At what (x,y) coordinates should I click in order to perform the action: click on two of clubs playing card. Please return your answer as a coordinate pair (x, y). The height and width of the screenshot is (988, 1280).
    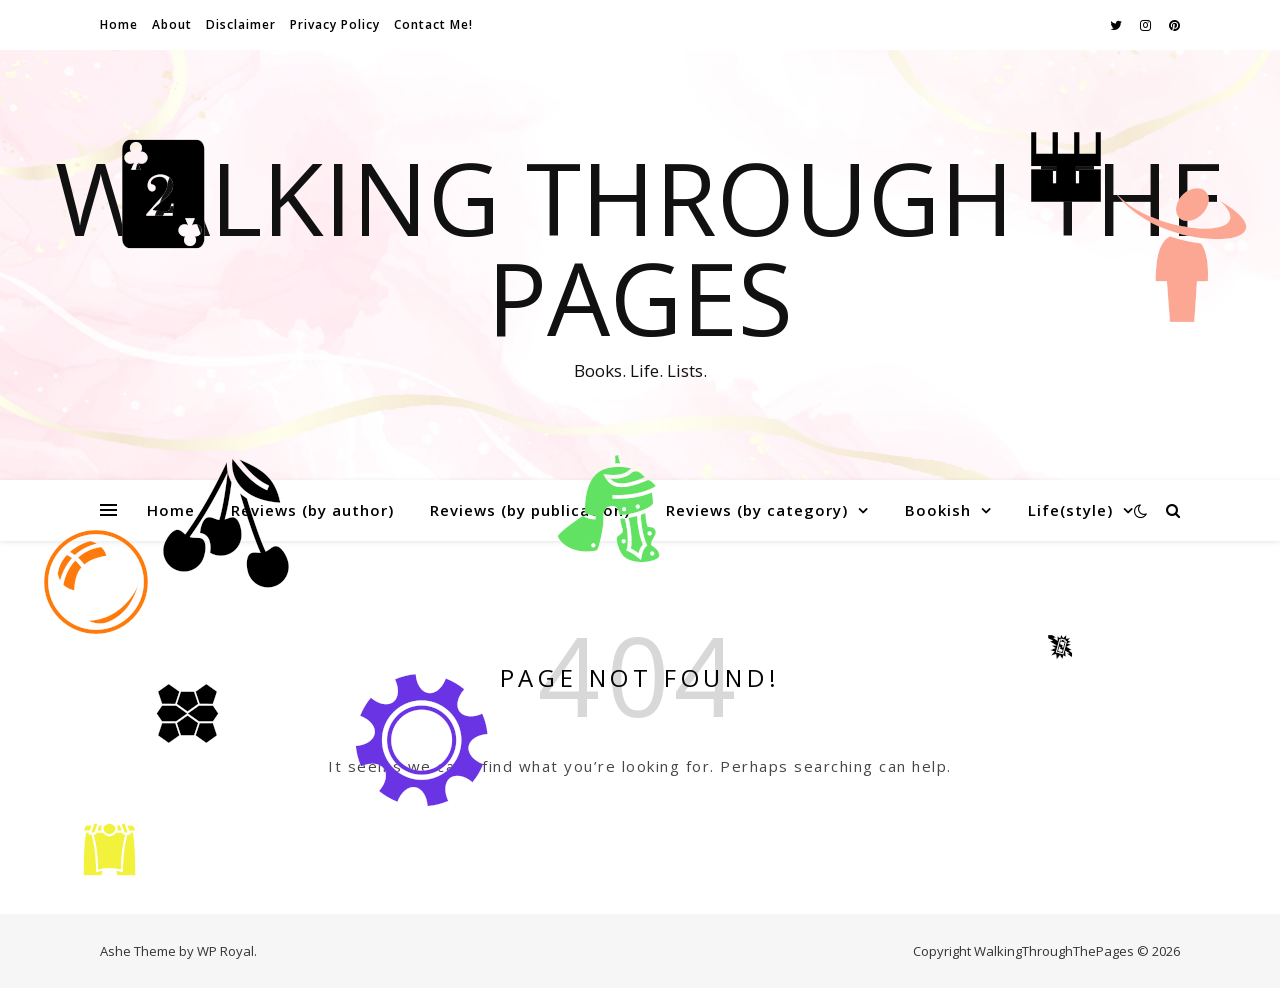
    Looking at the image, I should click on (163, 194).